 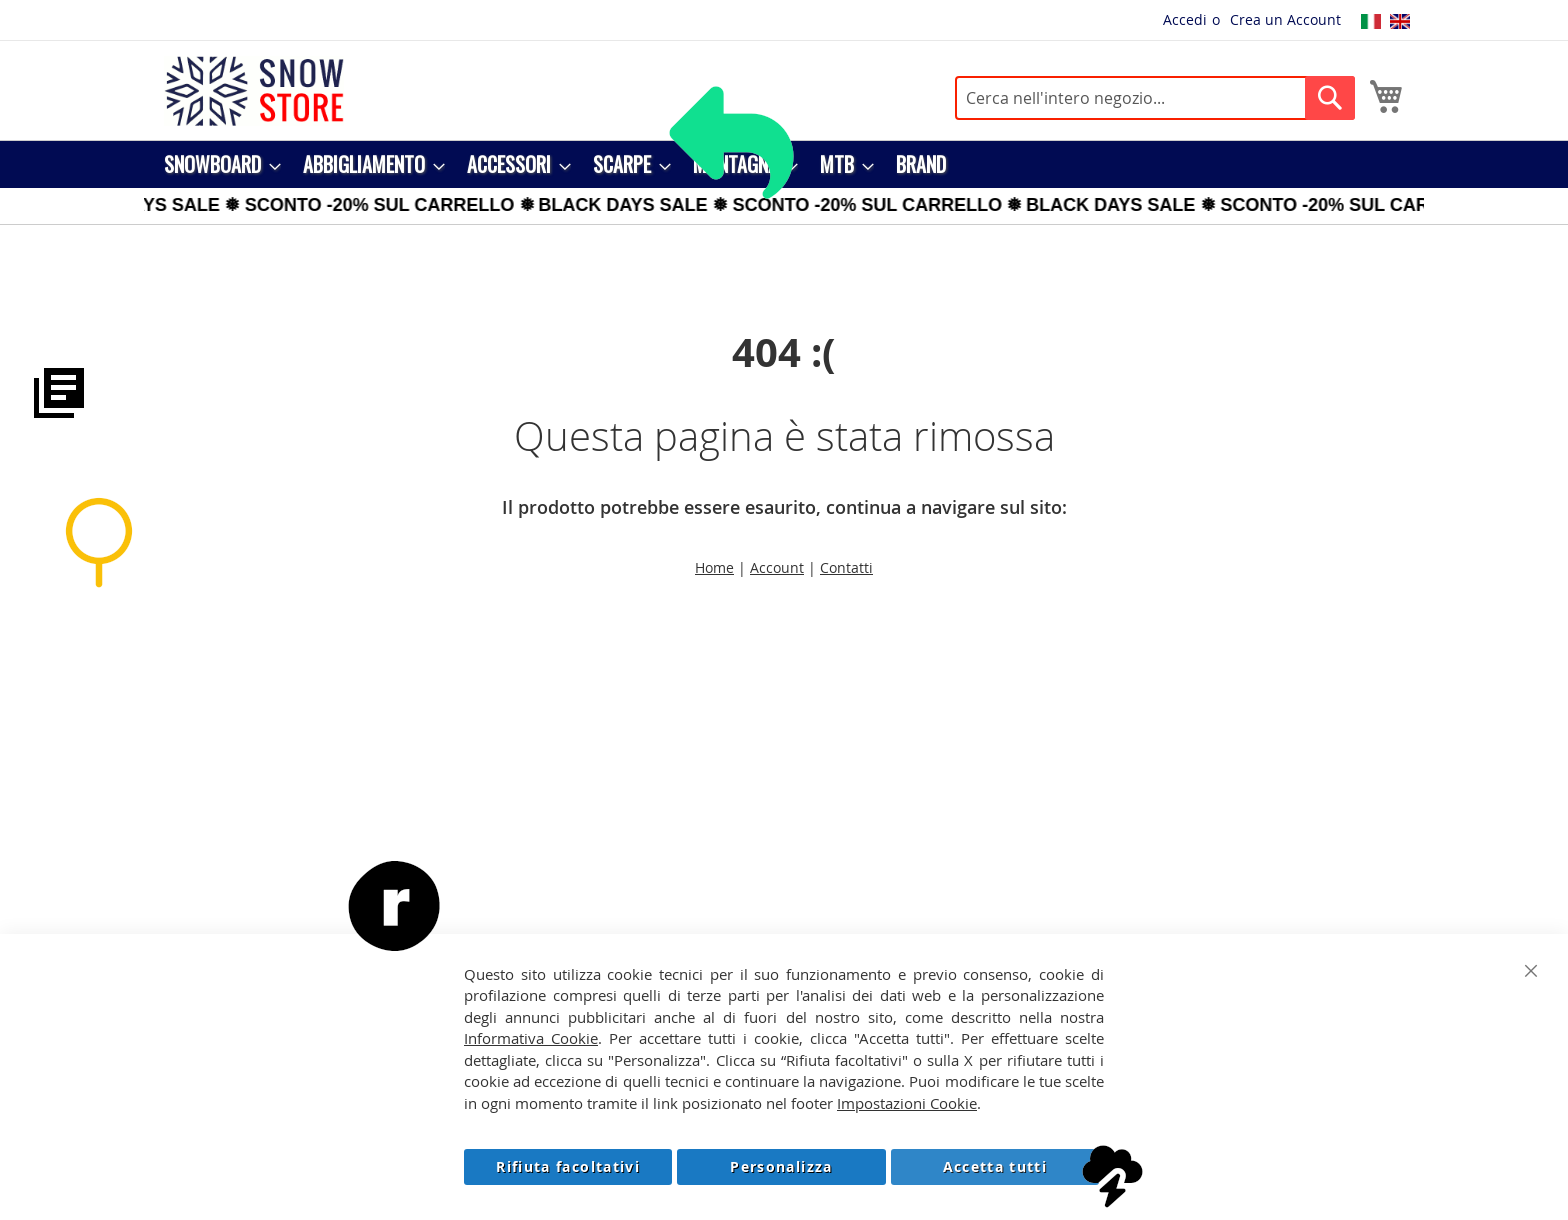 What do you see at coordinates (99, 541) in the screenshot?
I see `select neuter or non-binary gender option` at bounding box center [99, 541].